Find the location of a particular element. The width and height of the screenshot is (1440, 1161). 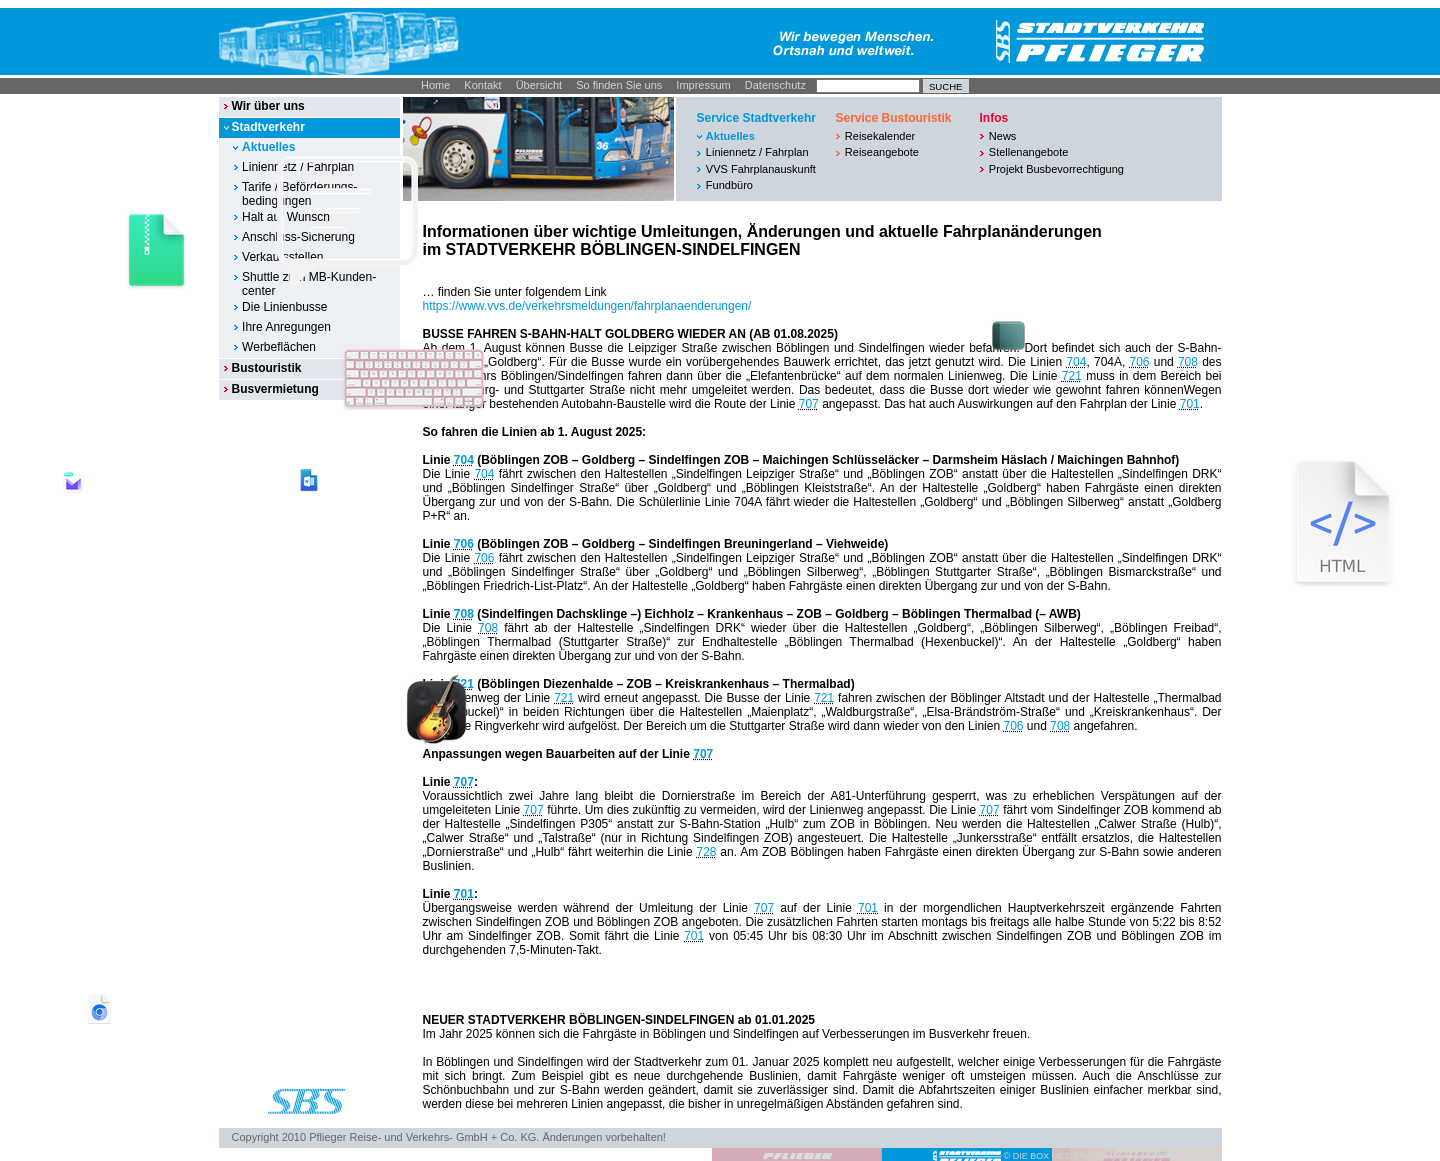

an HTML document or webpage file is located at coordinates (1343, 524).